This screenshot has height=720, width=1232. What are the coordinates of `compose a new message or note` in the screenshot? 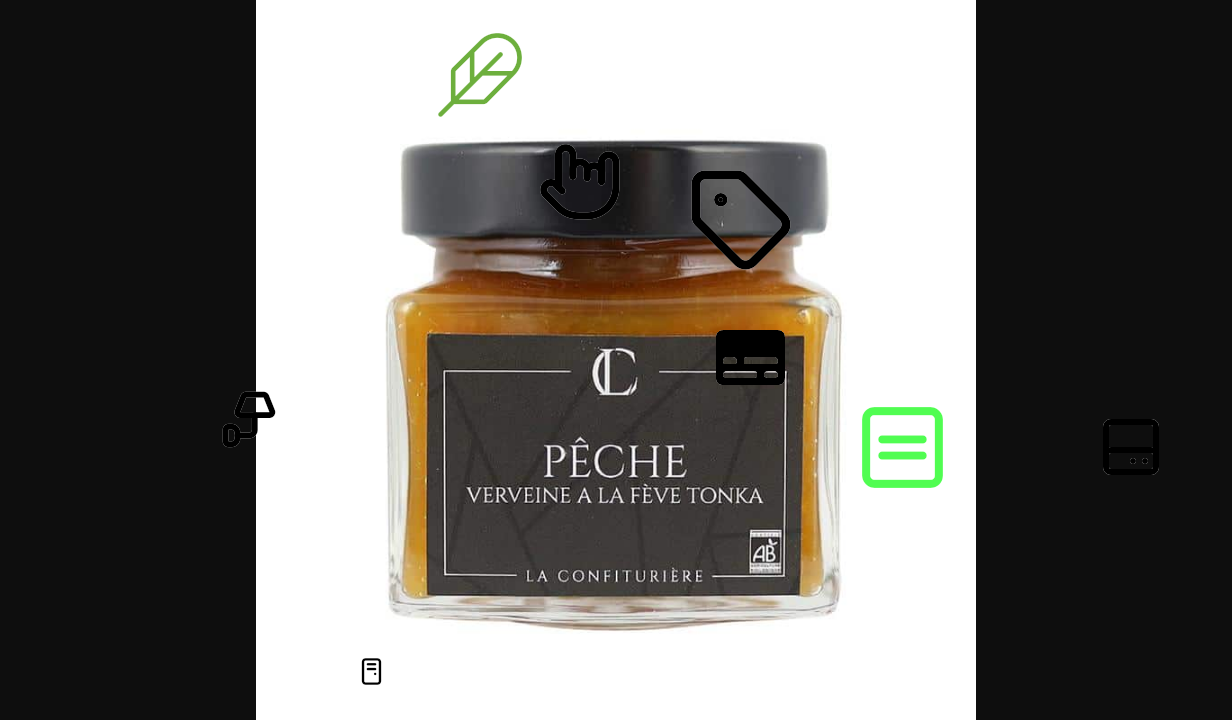 It's located at (478, 76).